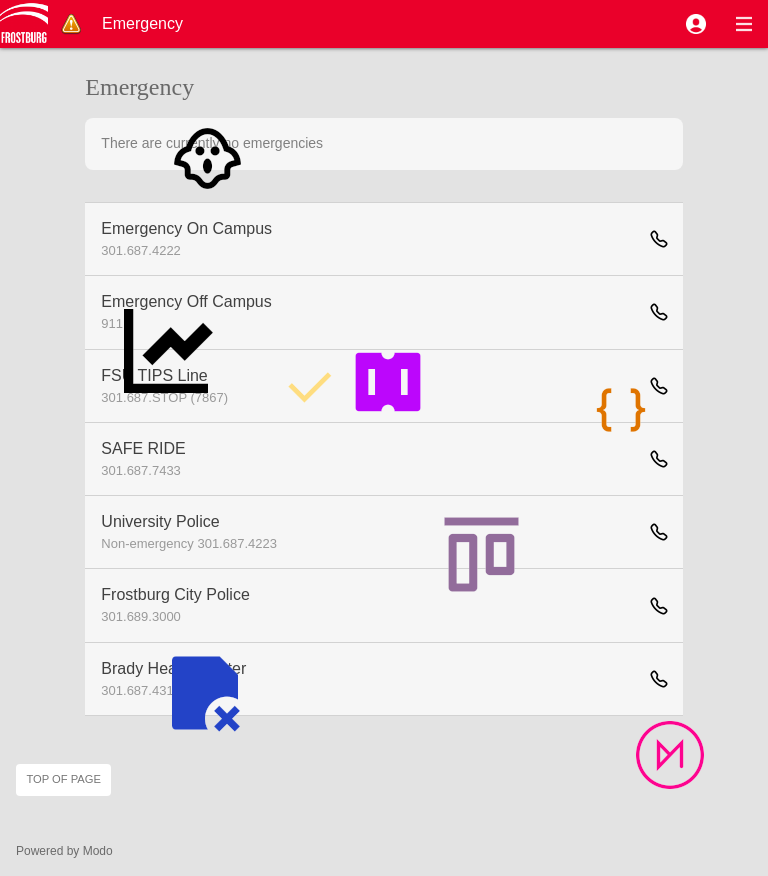  I want to click on redeem a coupon or discount code, so click(388, 382).